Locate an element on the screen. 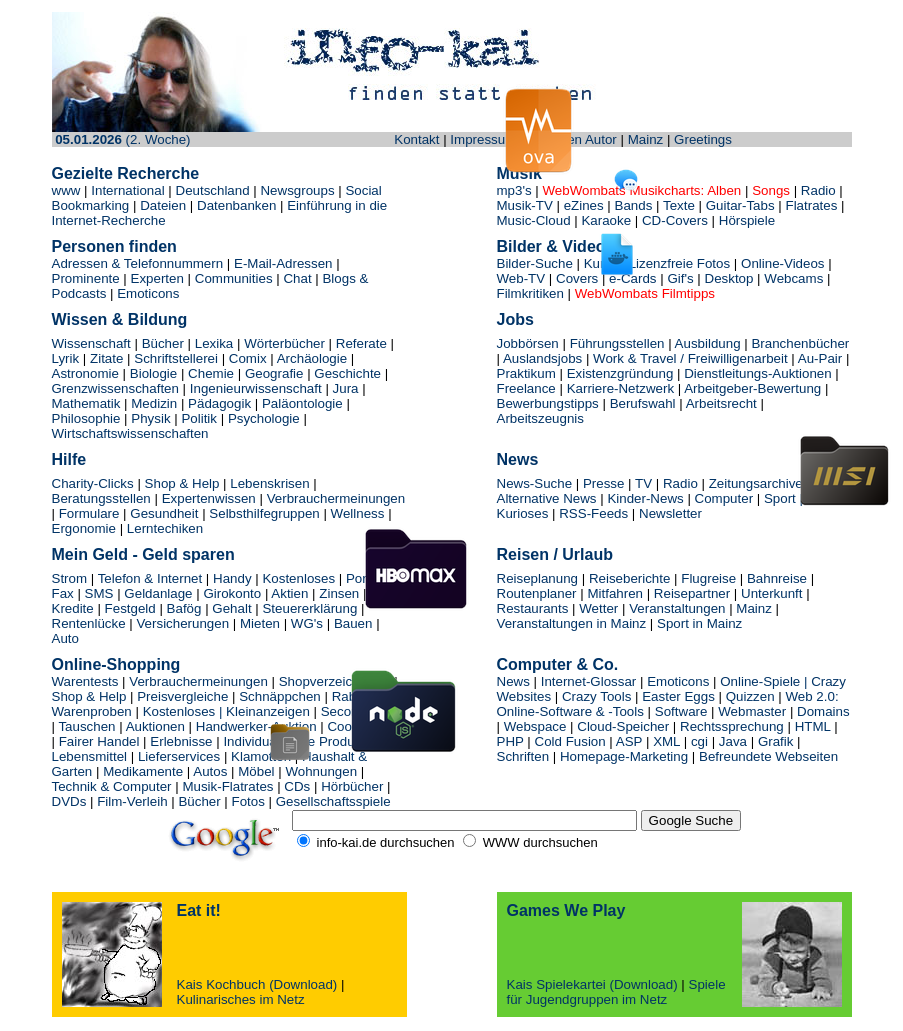 The width and height of the screenshot is (903, 1031). open messages preferences or settings is located at coordinates (626, 180).